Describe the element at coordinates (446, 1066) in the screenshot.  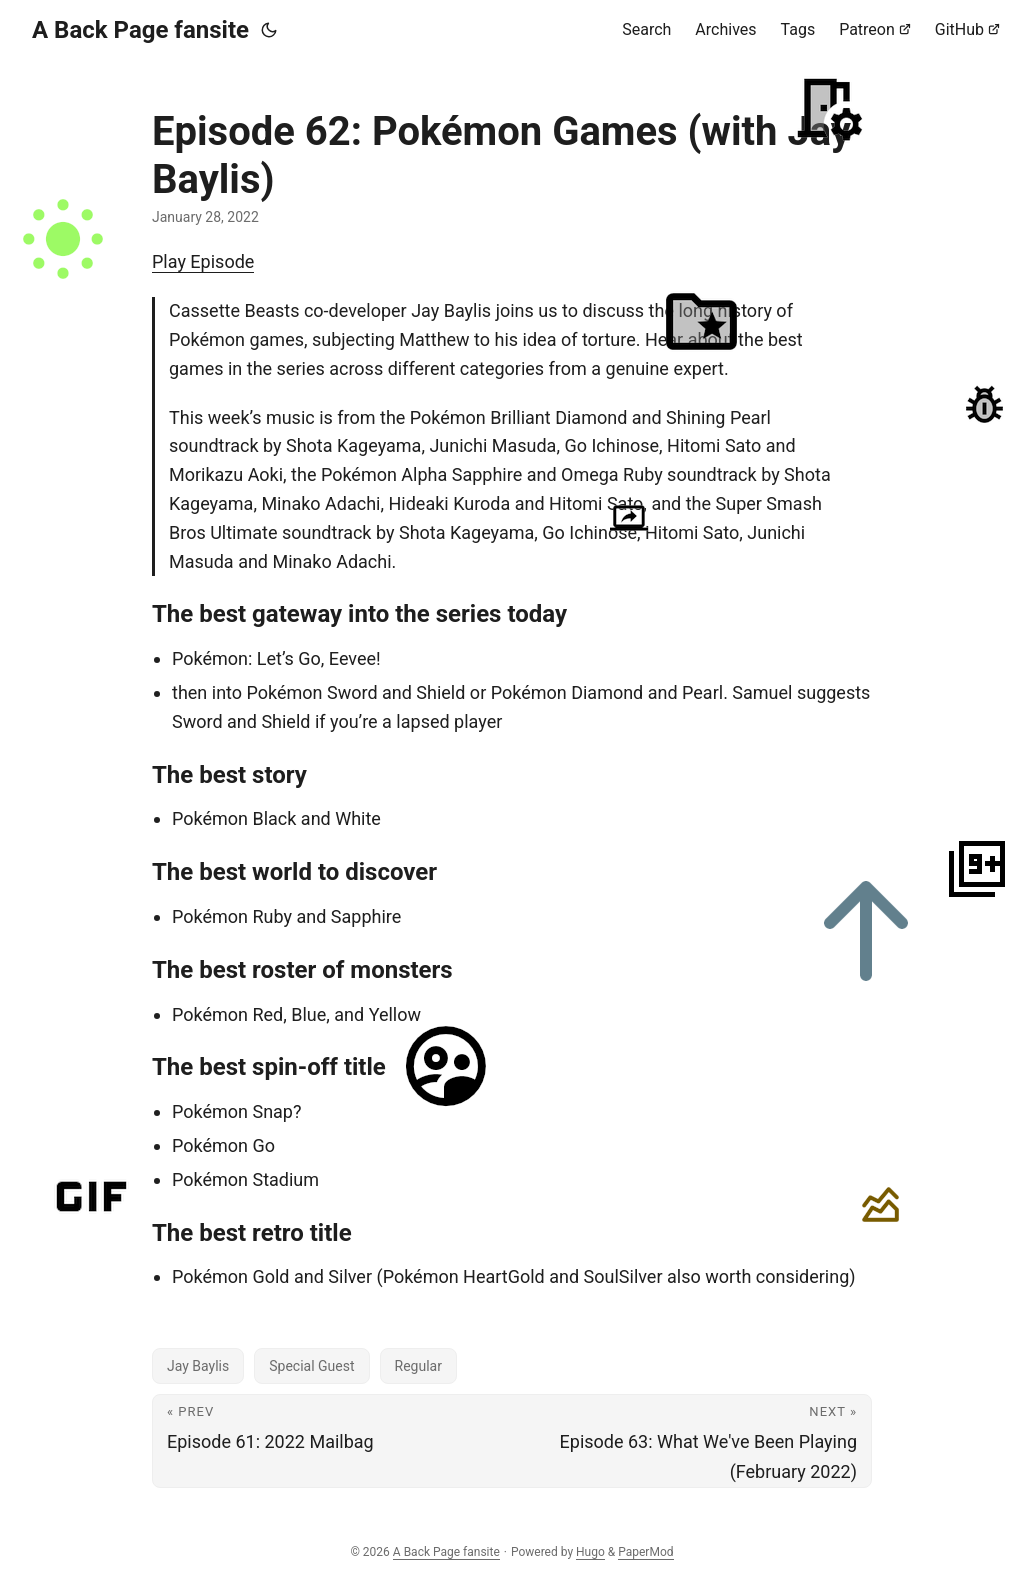
I see `view supervised or managed user accounts` at that location.